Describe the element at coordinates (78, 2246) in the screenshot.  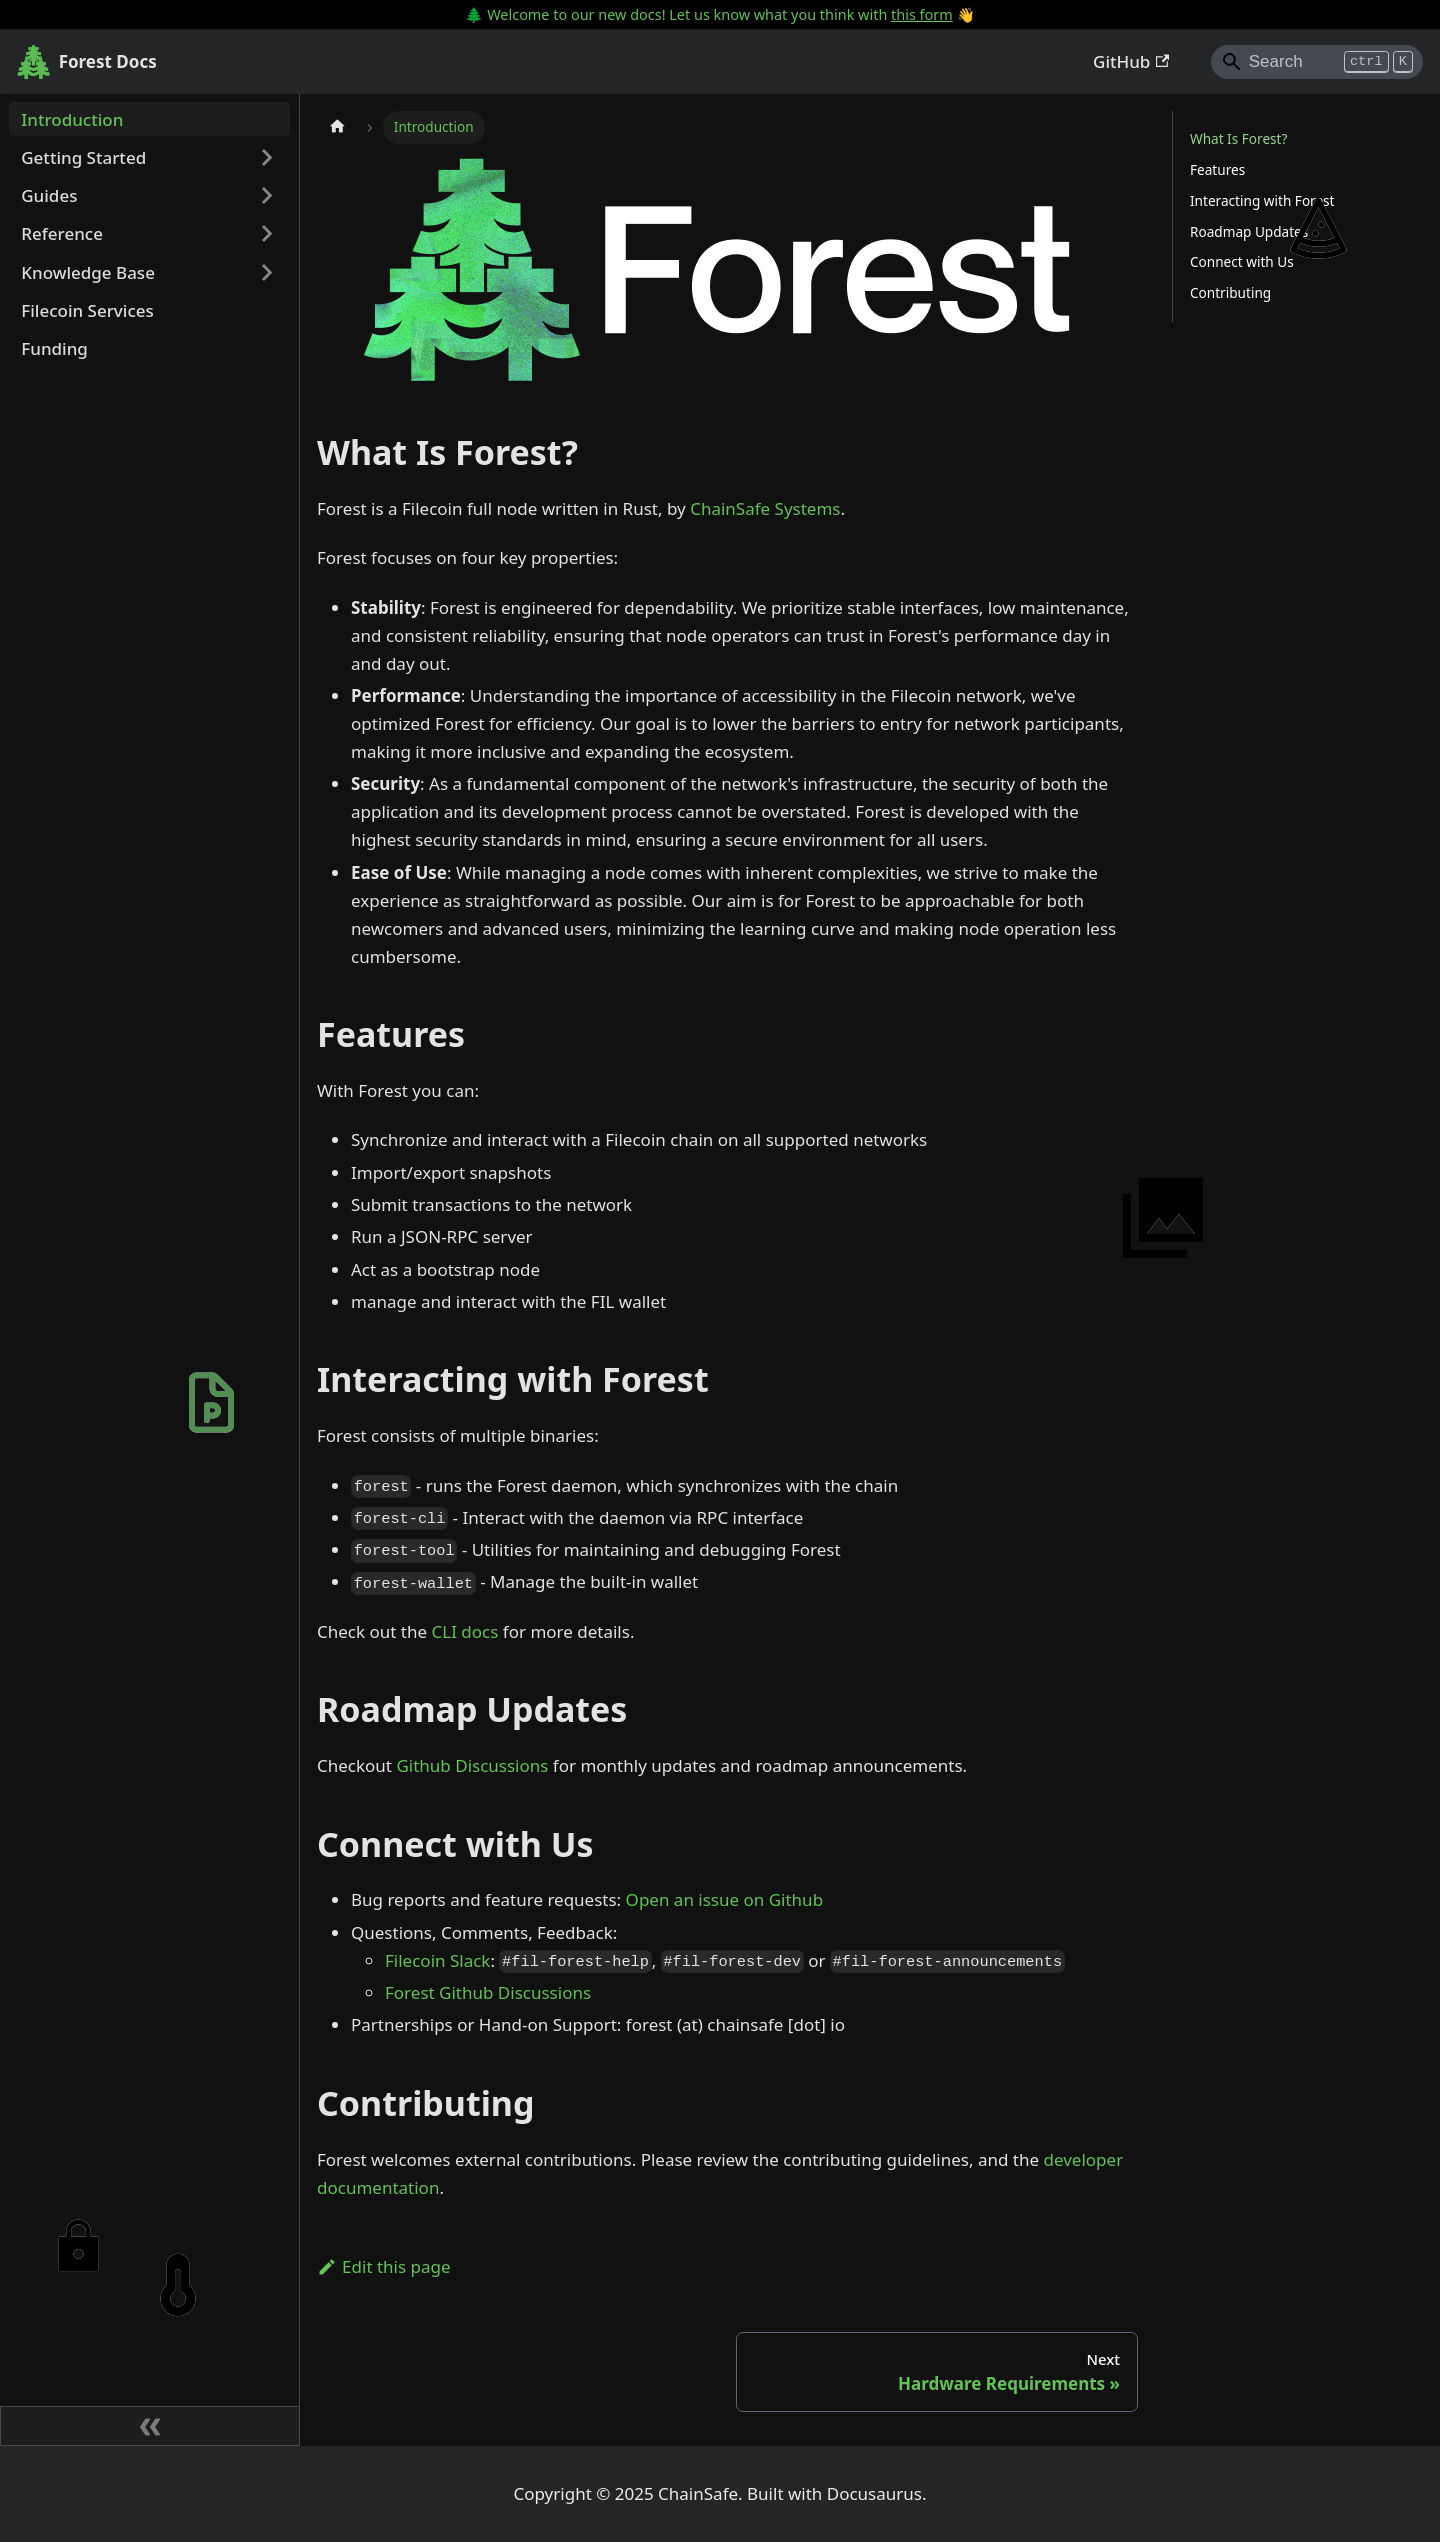
I see `indicates a secure connection` at that location.